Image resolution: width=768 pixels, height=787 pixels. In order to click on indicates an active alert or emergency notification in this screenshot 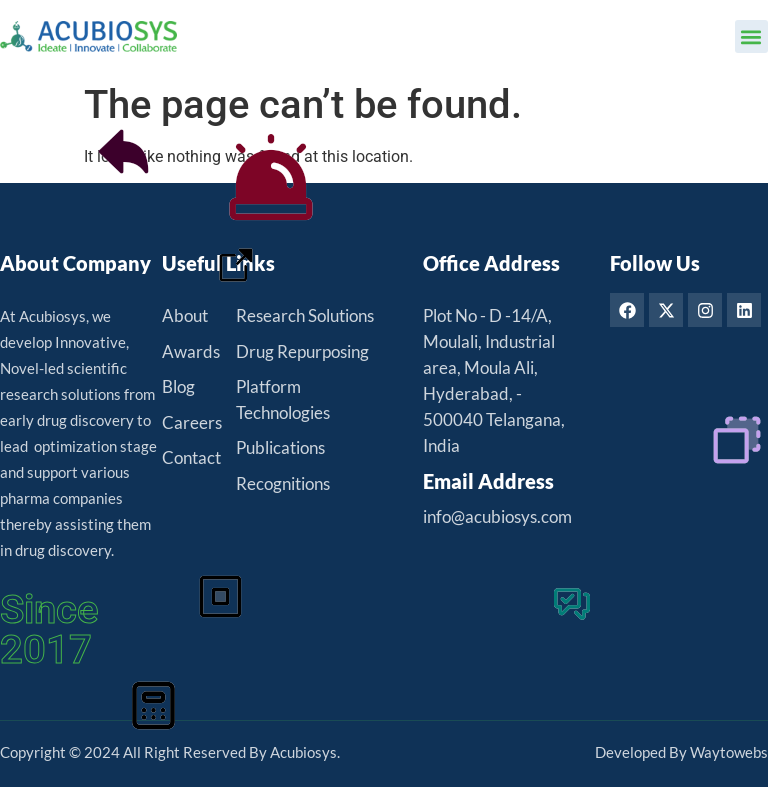, I will do `click(271, 185)`.